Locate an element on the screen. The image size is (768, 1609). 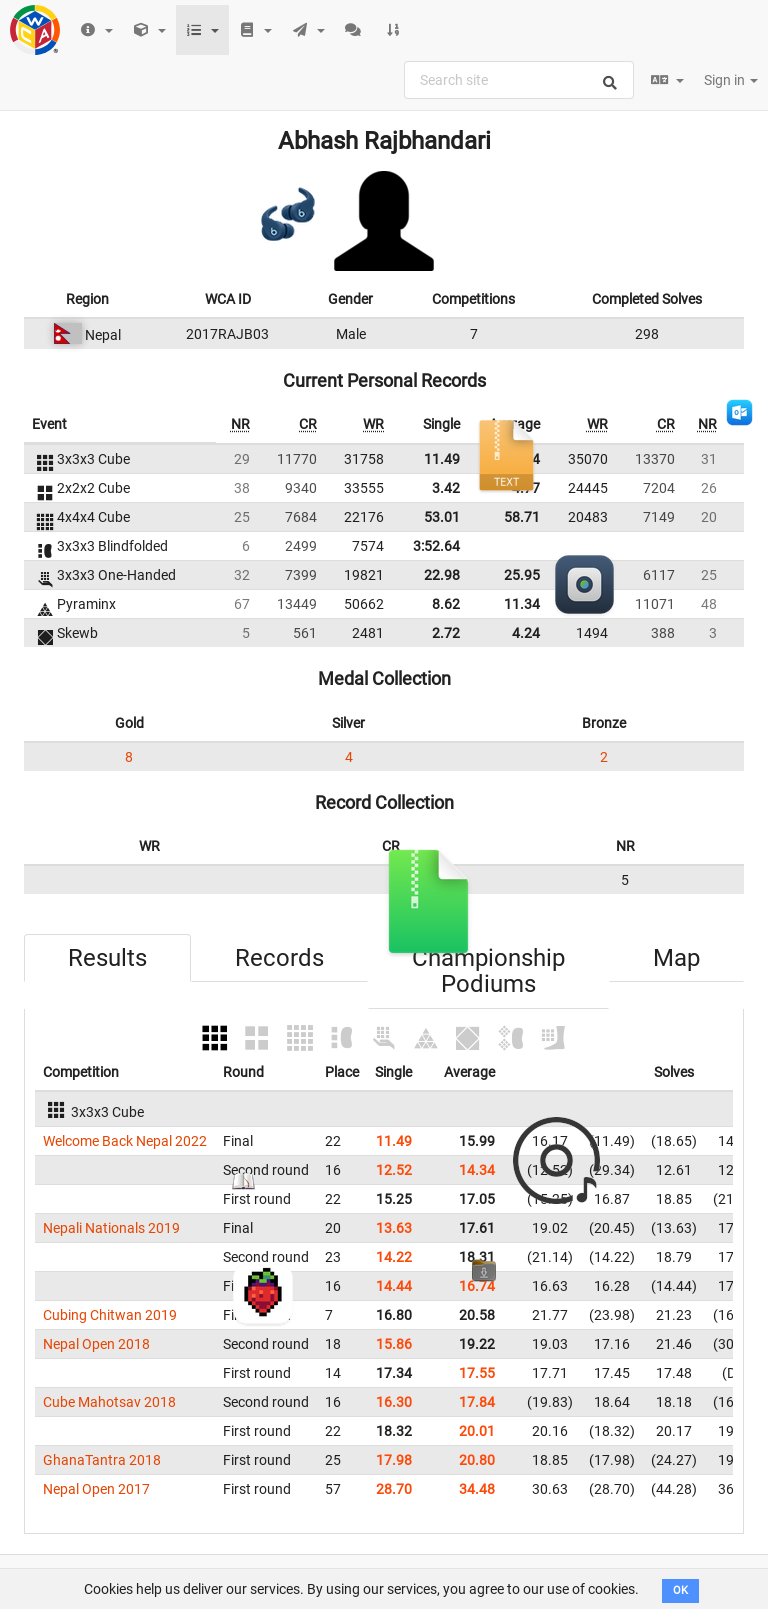
open the dictionary application is located at coordinates (243, 1179).